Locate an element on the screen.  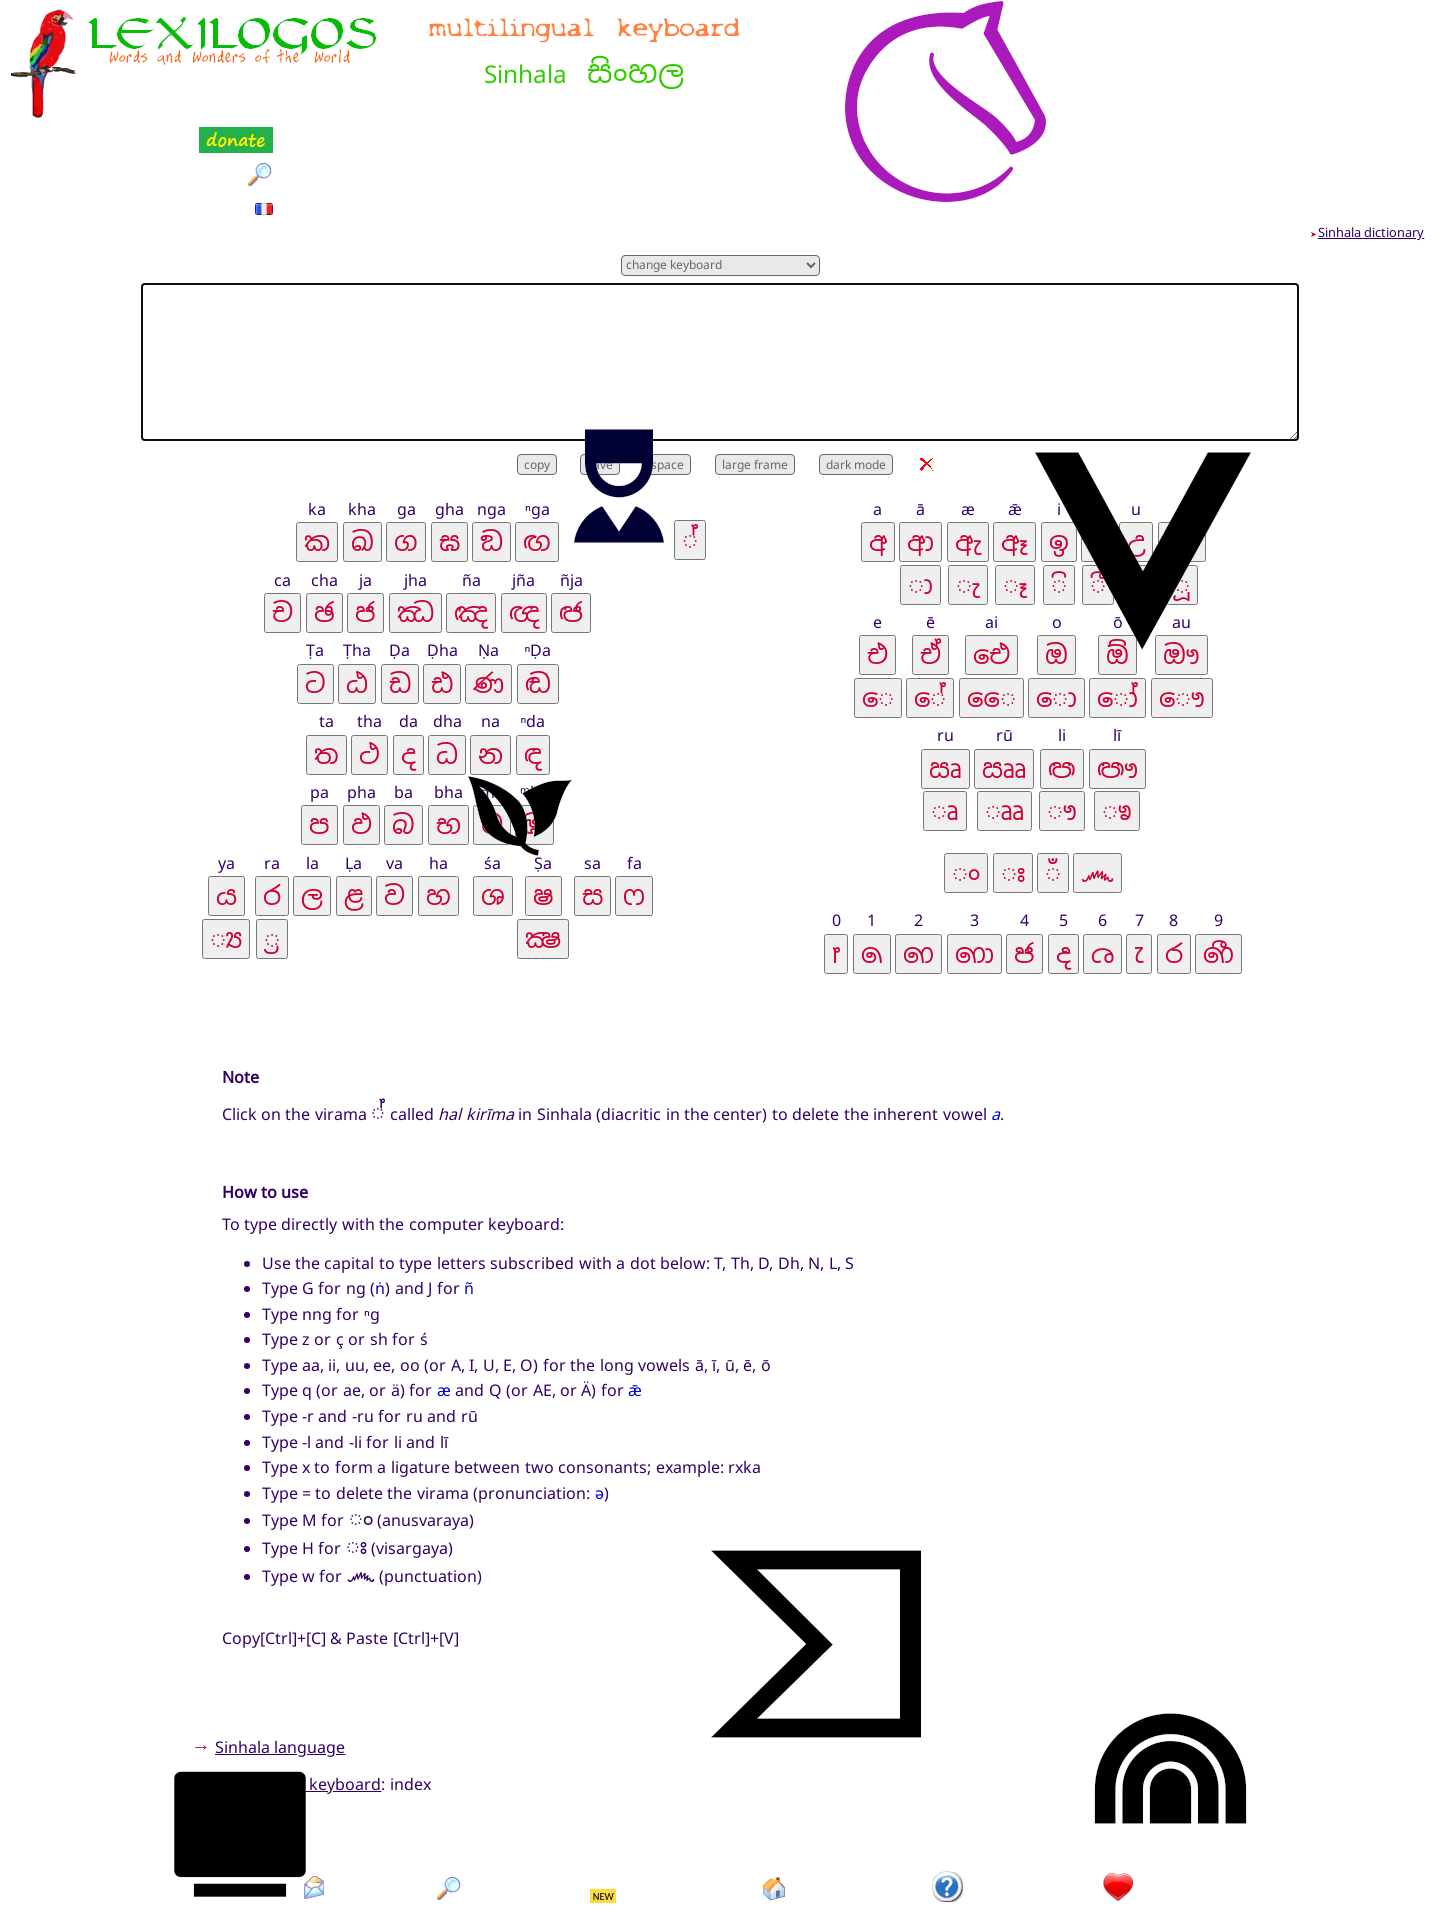
codefresh logo - a CI/CD platform for kubernetes deployments is located at coordinates (520, 816).